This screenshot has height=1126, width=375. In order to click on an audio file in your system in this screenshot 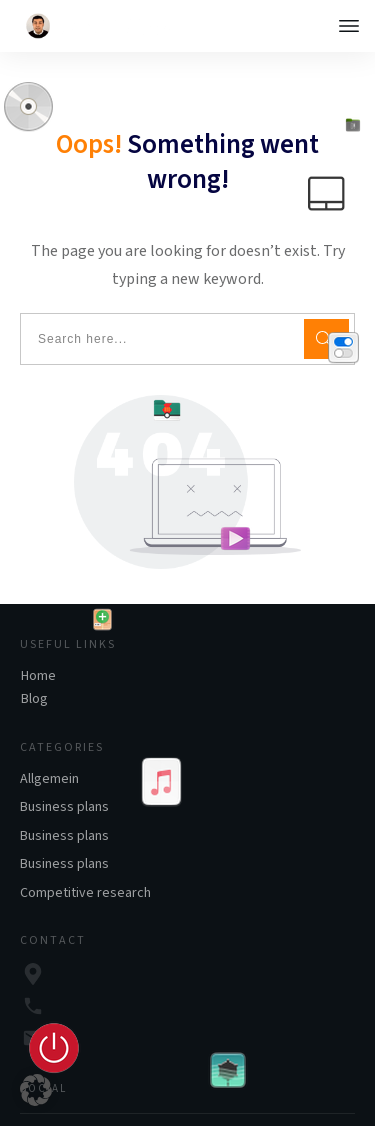, I will do `click(161, 781)`.